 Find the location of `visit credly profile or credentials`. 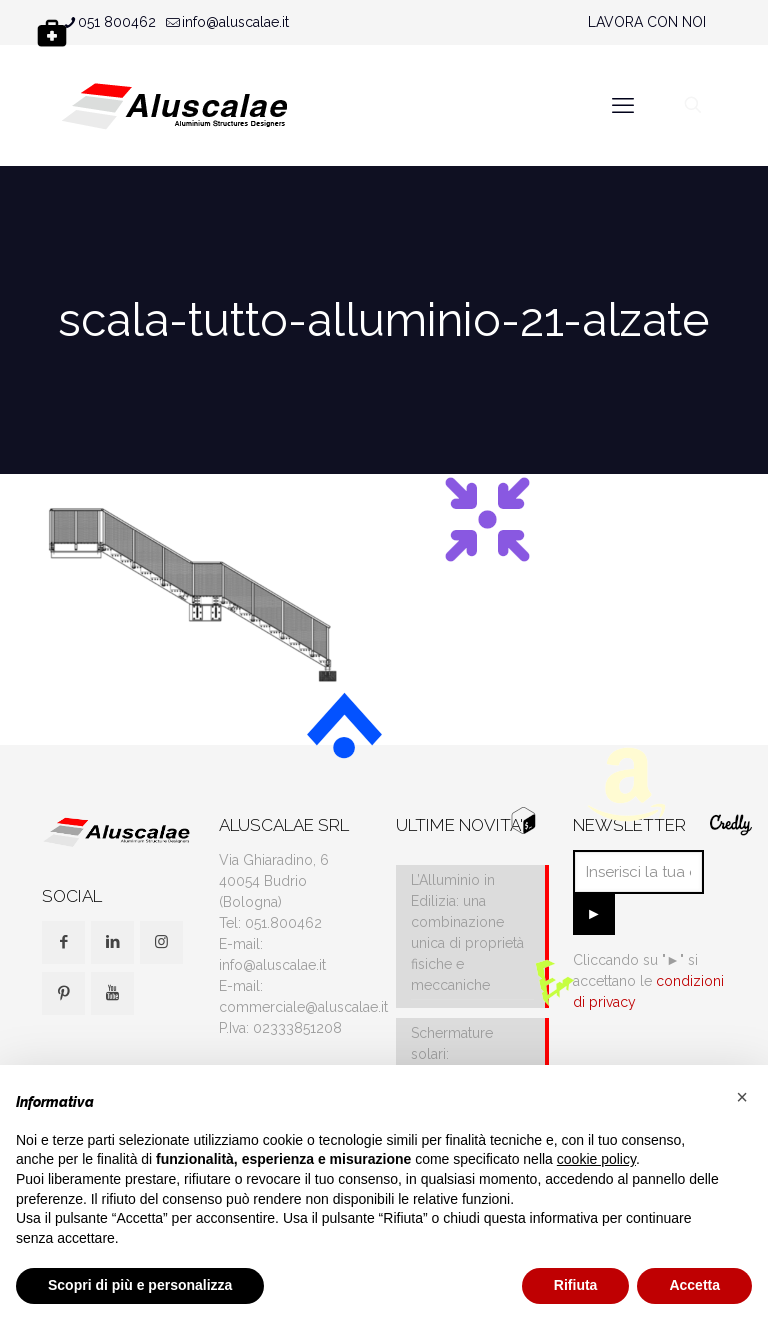

visit credly profile or credentials is located at coordinates (731, 825).